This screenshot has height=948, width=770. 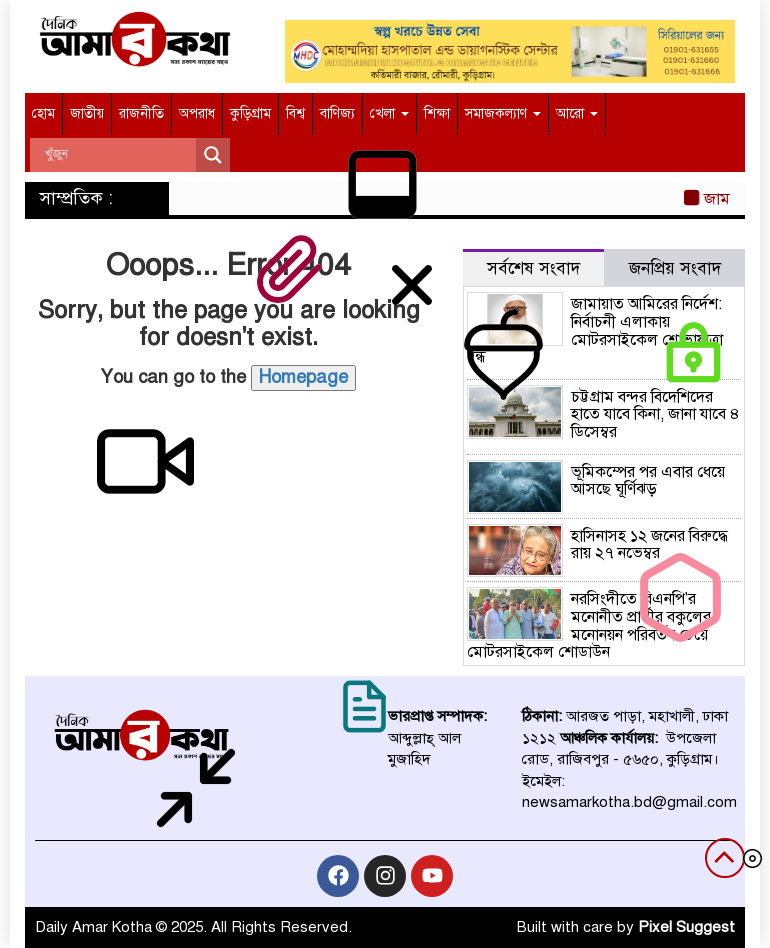 What do you see at coordinates (196, 788) in the screenshot?
I see `minimize or collapse the current window` at bounding box center [196, 788].